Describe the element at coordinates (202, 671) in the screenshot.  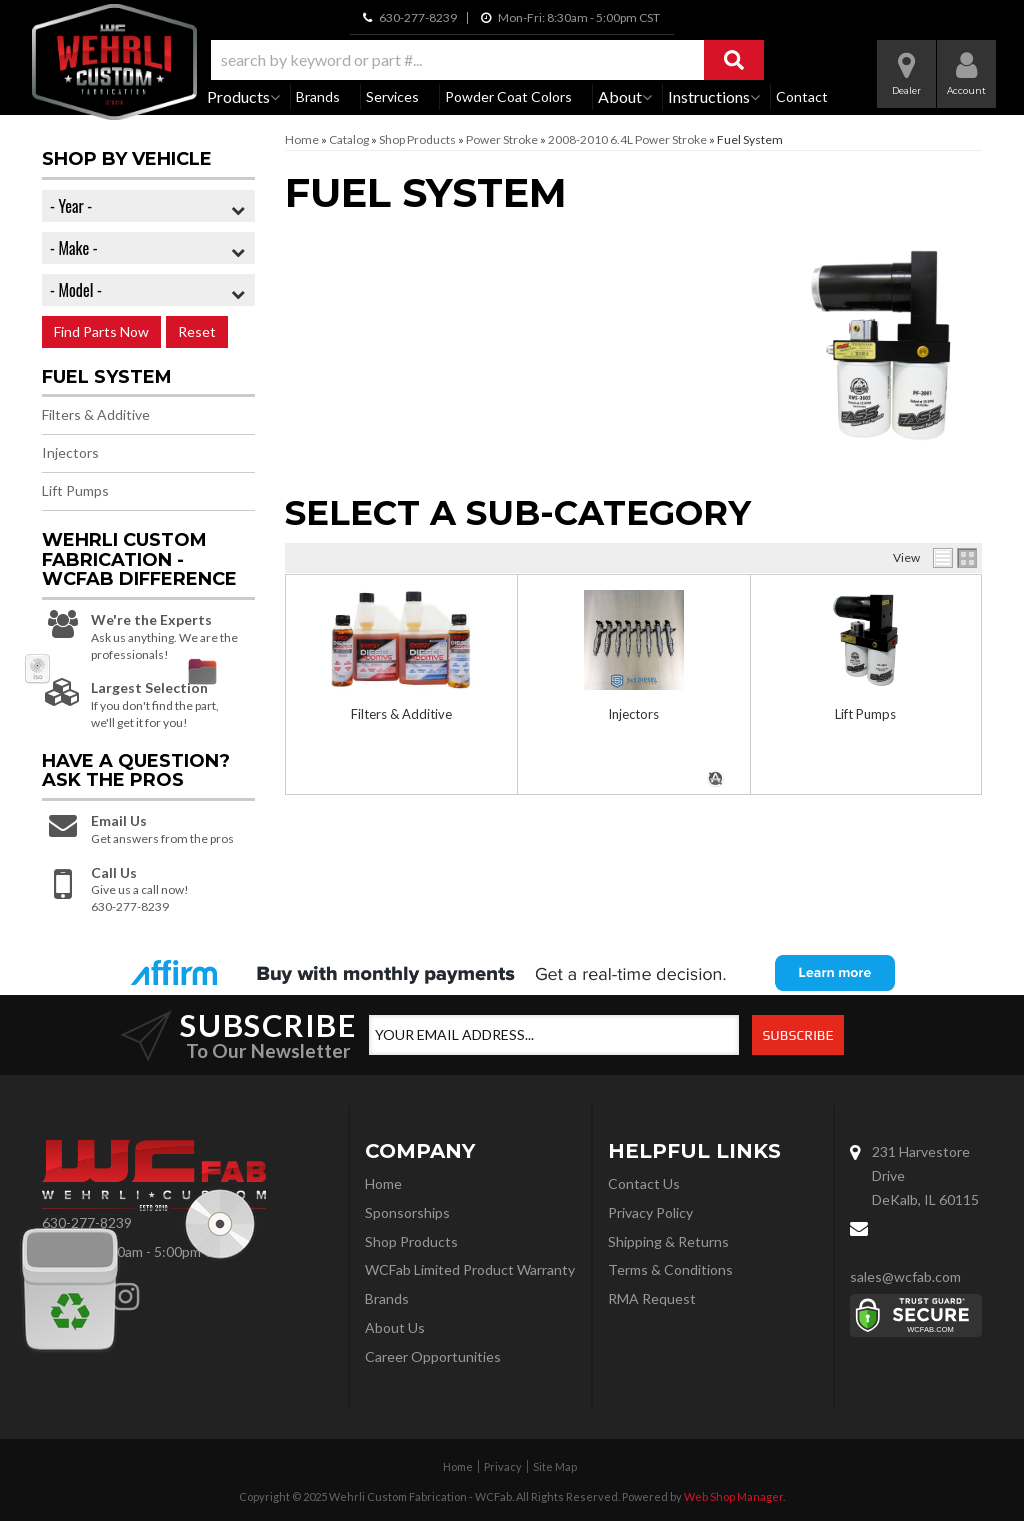
I see `view contents of an open folder` at that location.